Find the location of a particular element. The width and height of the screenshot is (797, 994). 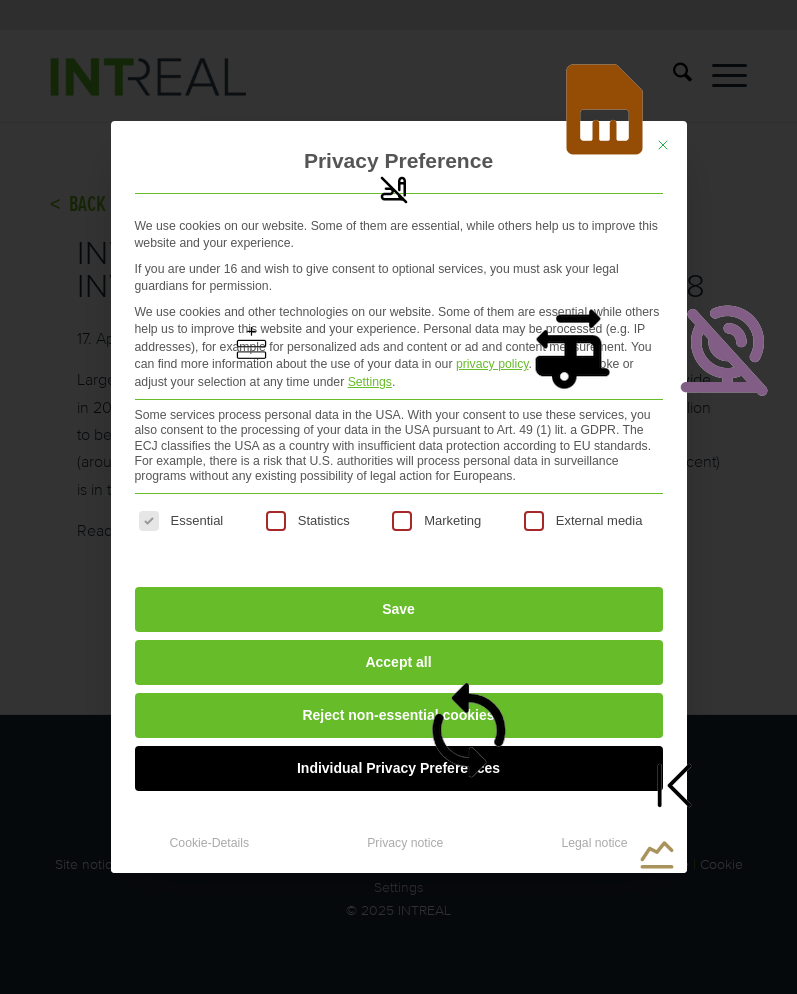

manage sim card settings is located at coordinates (604, 109).